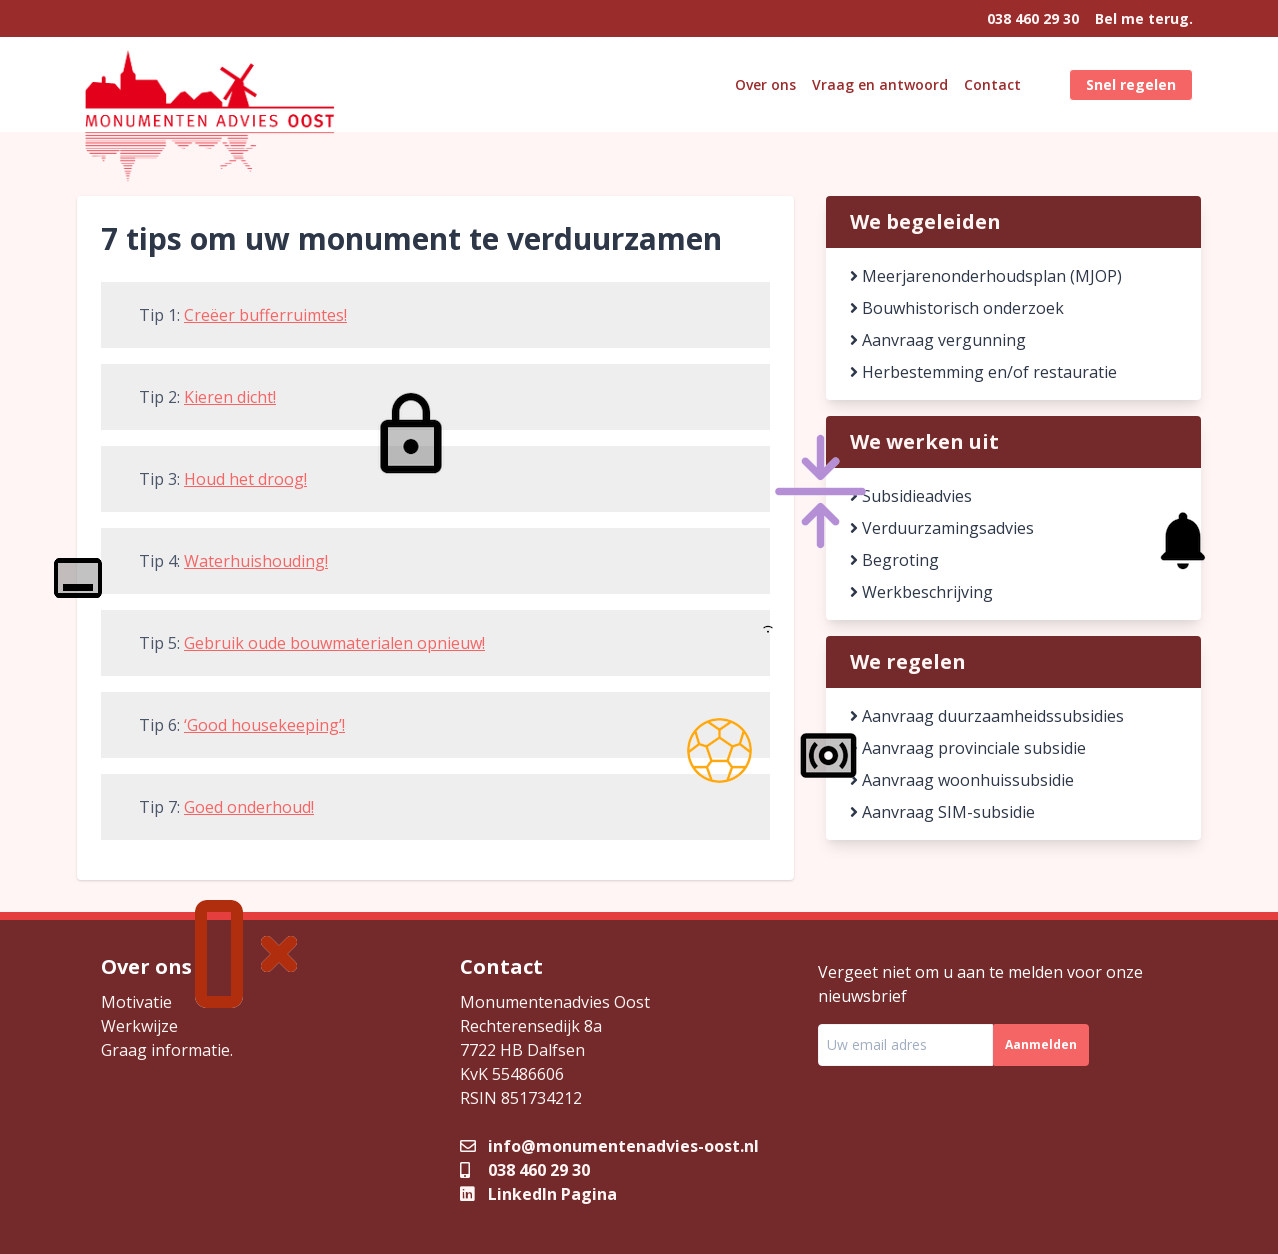 The width and height of the screenshot is (1278, 1254). What do you see at coordinates (768, 624) in the screenshot?
I see `indicates weak wifi signal strength` at bounding box center [768, 624].